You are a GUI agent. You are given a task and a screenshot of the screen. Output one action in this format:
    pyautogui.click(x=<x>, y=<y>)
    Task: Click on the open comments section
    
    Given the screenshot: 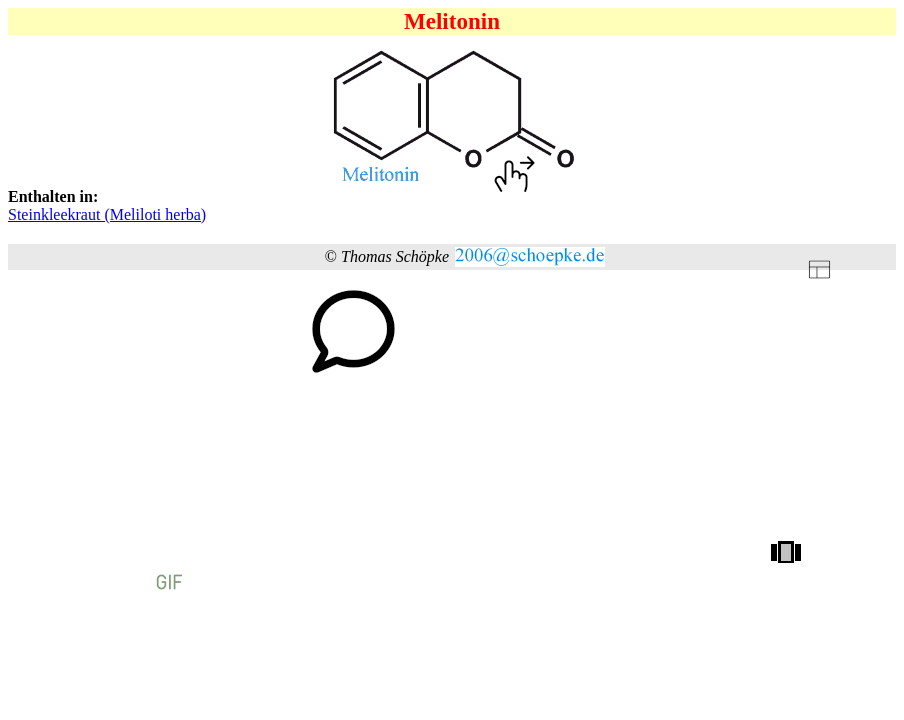 What is the action you would take?
    pyautogui.click(x=353, y=331)
    